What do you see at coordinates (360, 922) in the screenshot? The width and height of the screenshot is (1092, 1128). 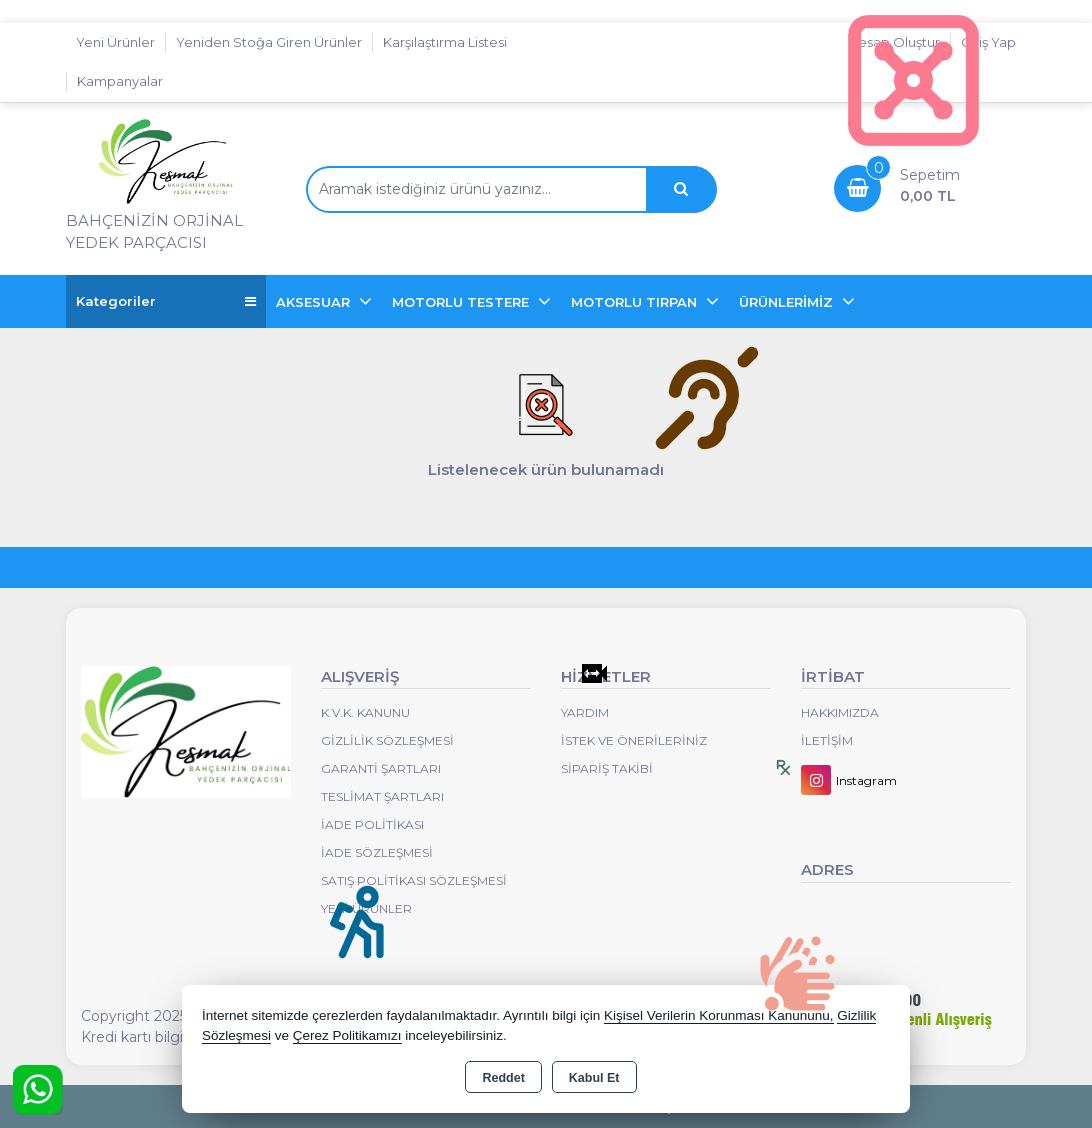 I see `access hiking trails or outdoor activities` at bounding box center [360, 922].